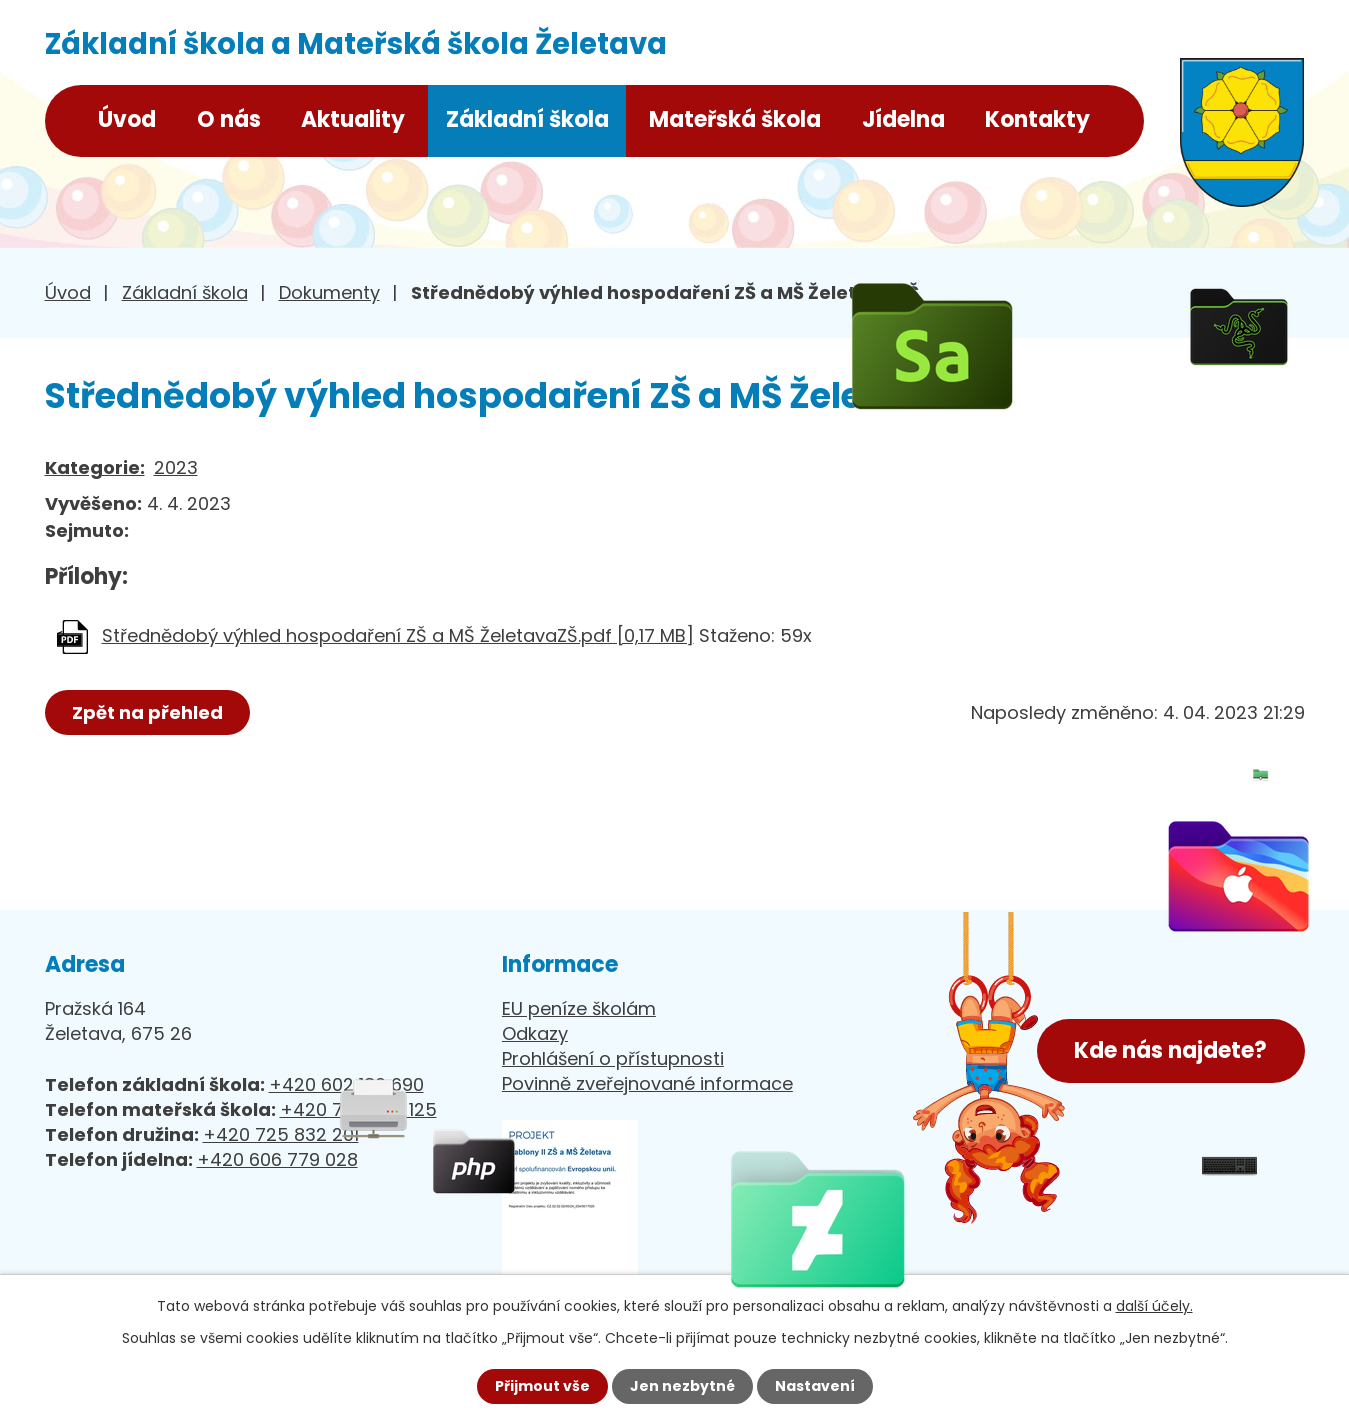 The image size is (1349, 1423). What do you see at coordinates (931, 350) in the screenshot?
I see `open Adobe Substance Sampler project folder` at bounding box center [931, 350].